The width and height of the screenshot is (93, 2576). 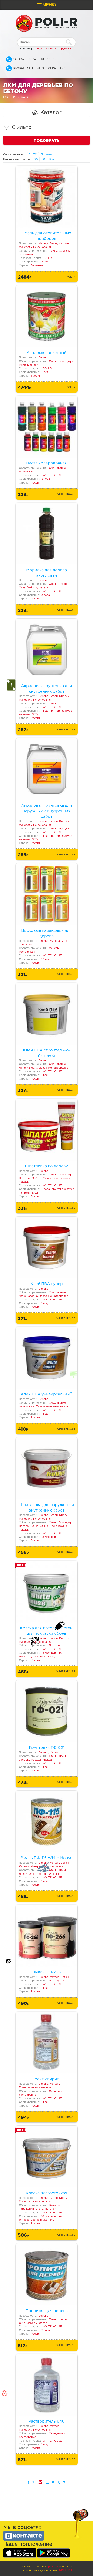 What do you see at coordinates (11, 685) in the screenshot?
I see `select the three of spades card` at bounding box center [11, 685].